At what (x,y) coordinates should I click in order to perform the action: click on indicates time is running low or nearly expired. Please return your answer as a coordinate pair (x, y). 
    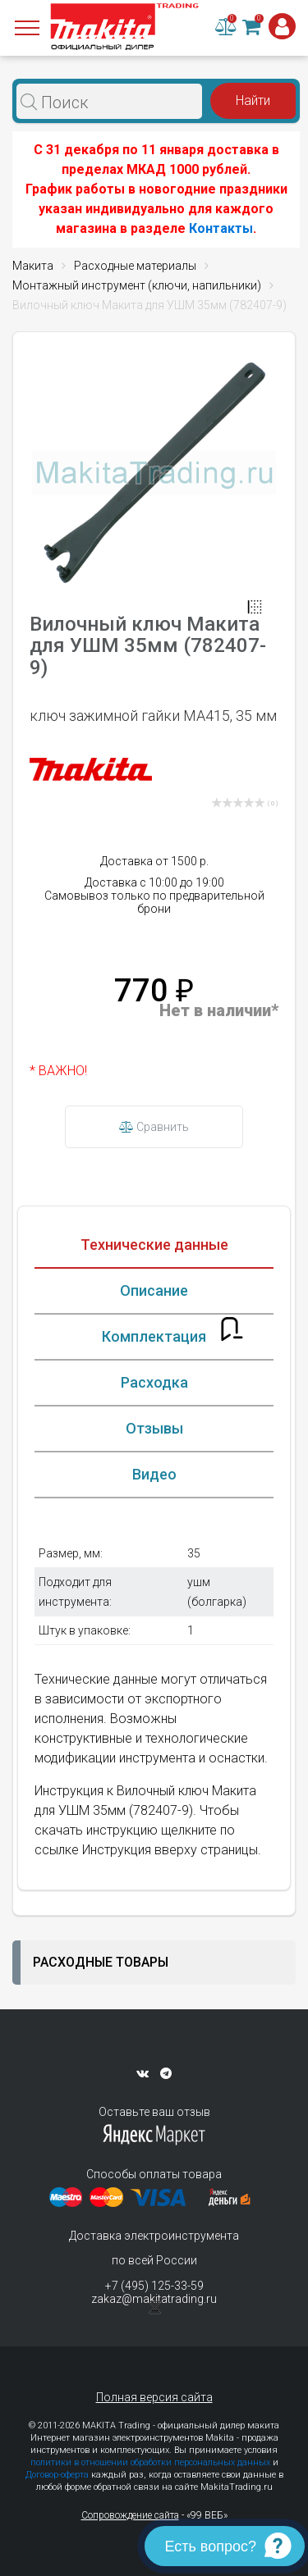
    Looking at the image, I should click on (154, 2307).